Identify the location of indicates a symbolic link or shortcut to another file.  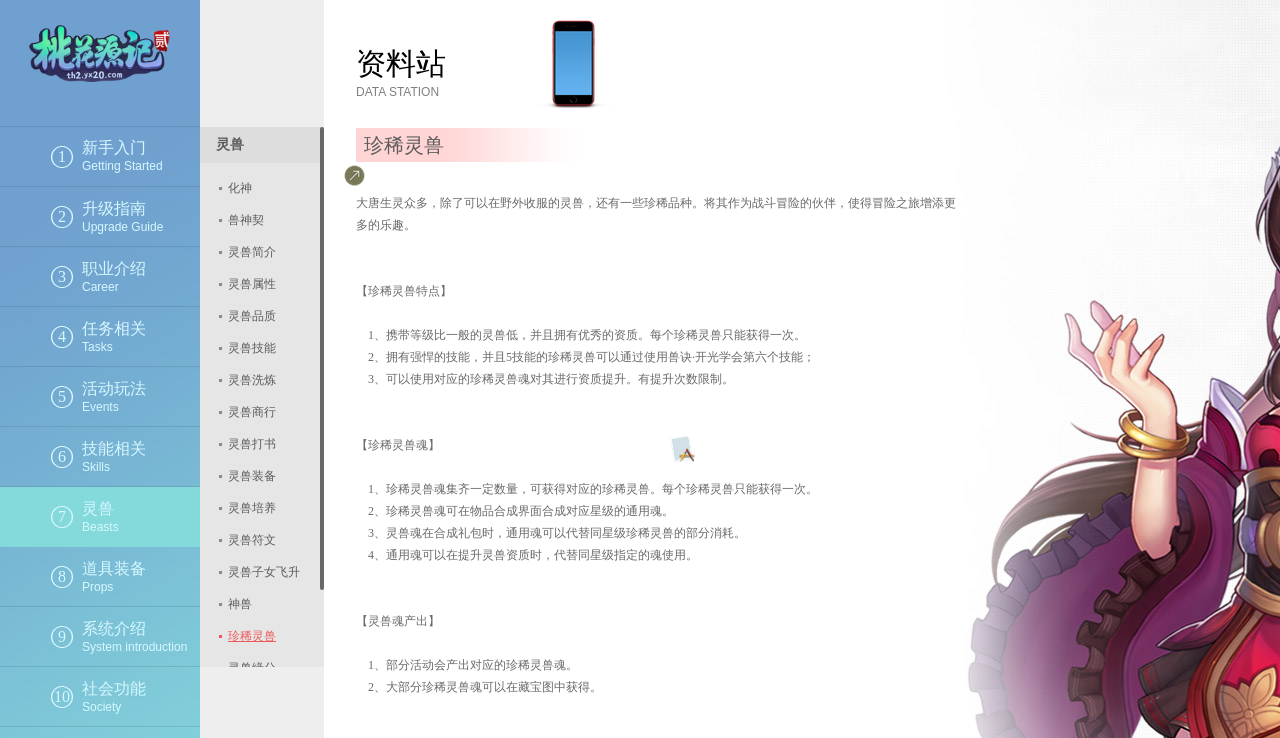
(354, 175).